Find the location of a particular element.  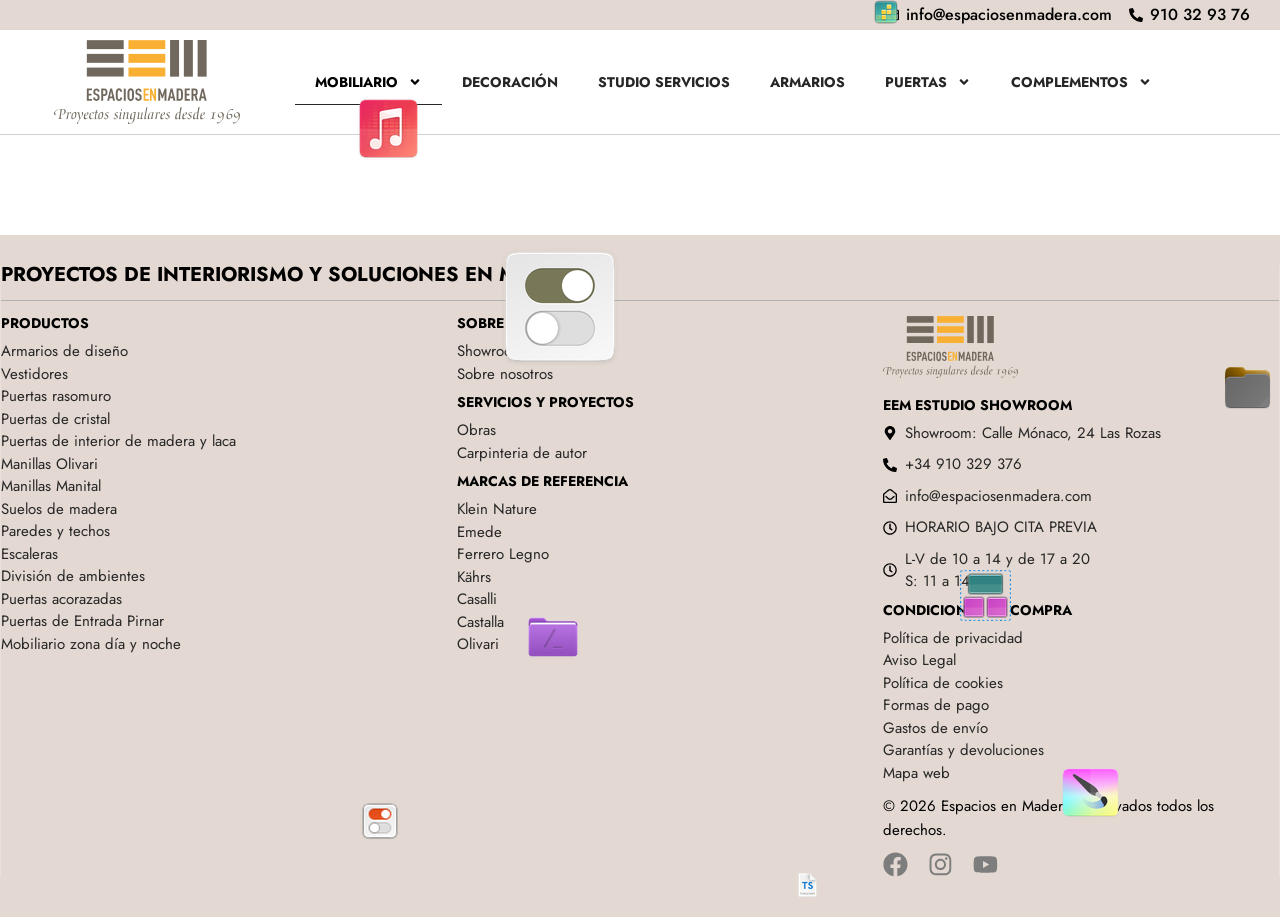

access the root directory is located at coordinates (553, 637).